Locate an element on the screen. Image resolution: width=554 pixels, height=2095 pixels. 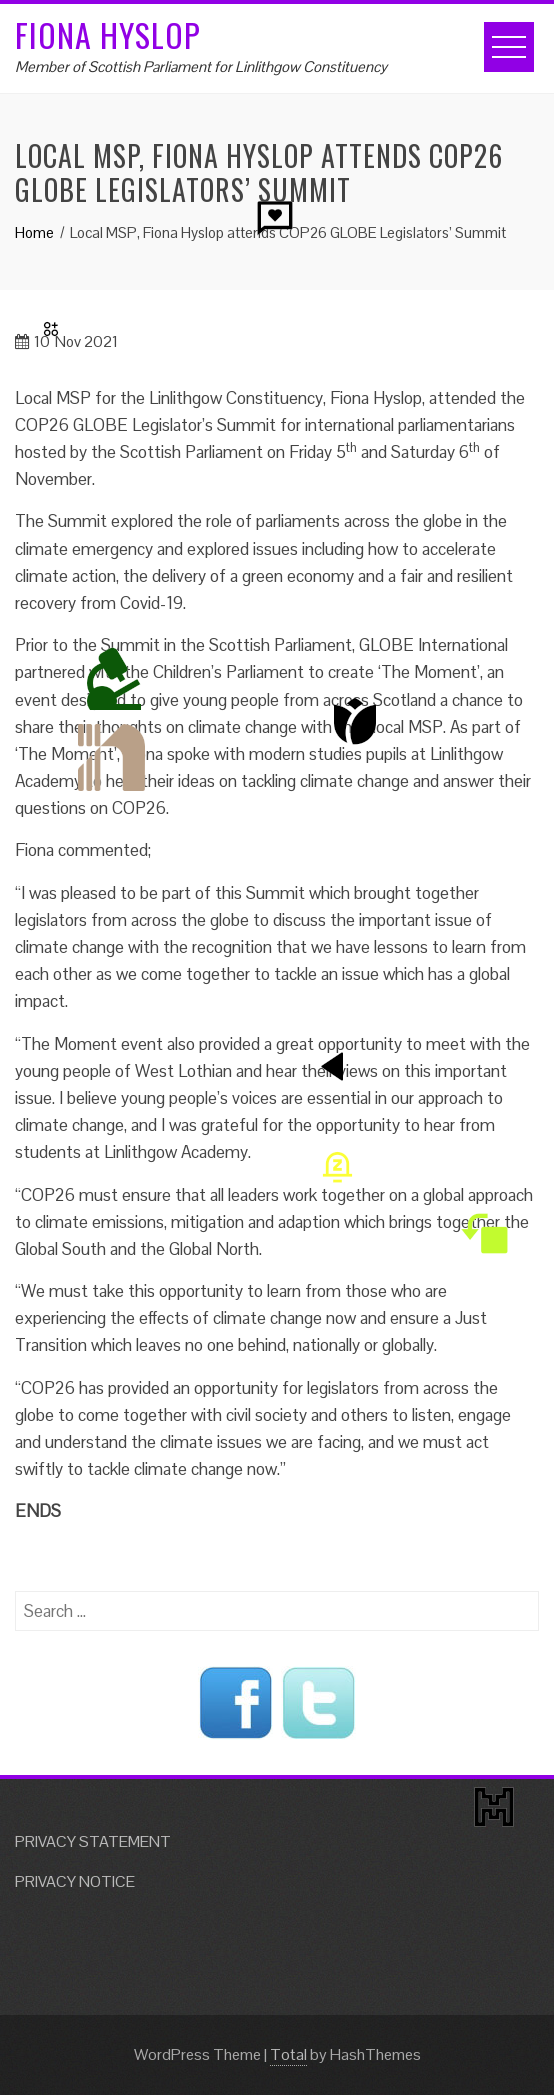
access nature or garden-related features is located at coordinates (355, 721).